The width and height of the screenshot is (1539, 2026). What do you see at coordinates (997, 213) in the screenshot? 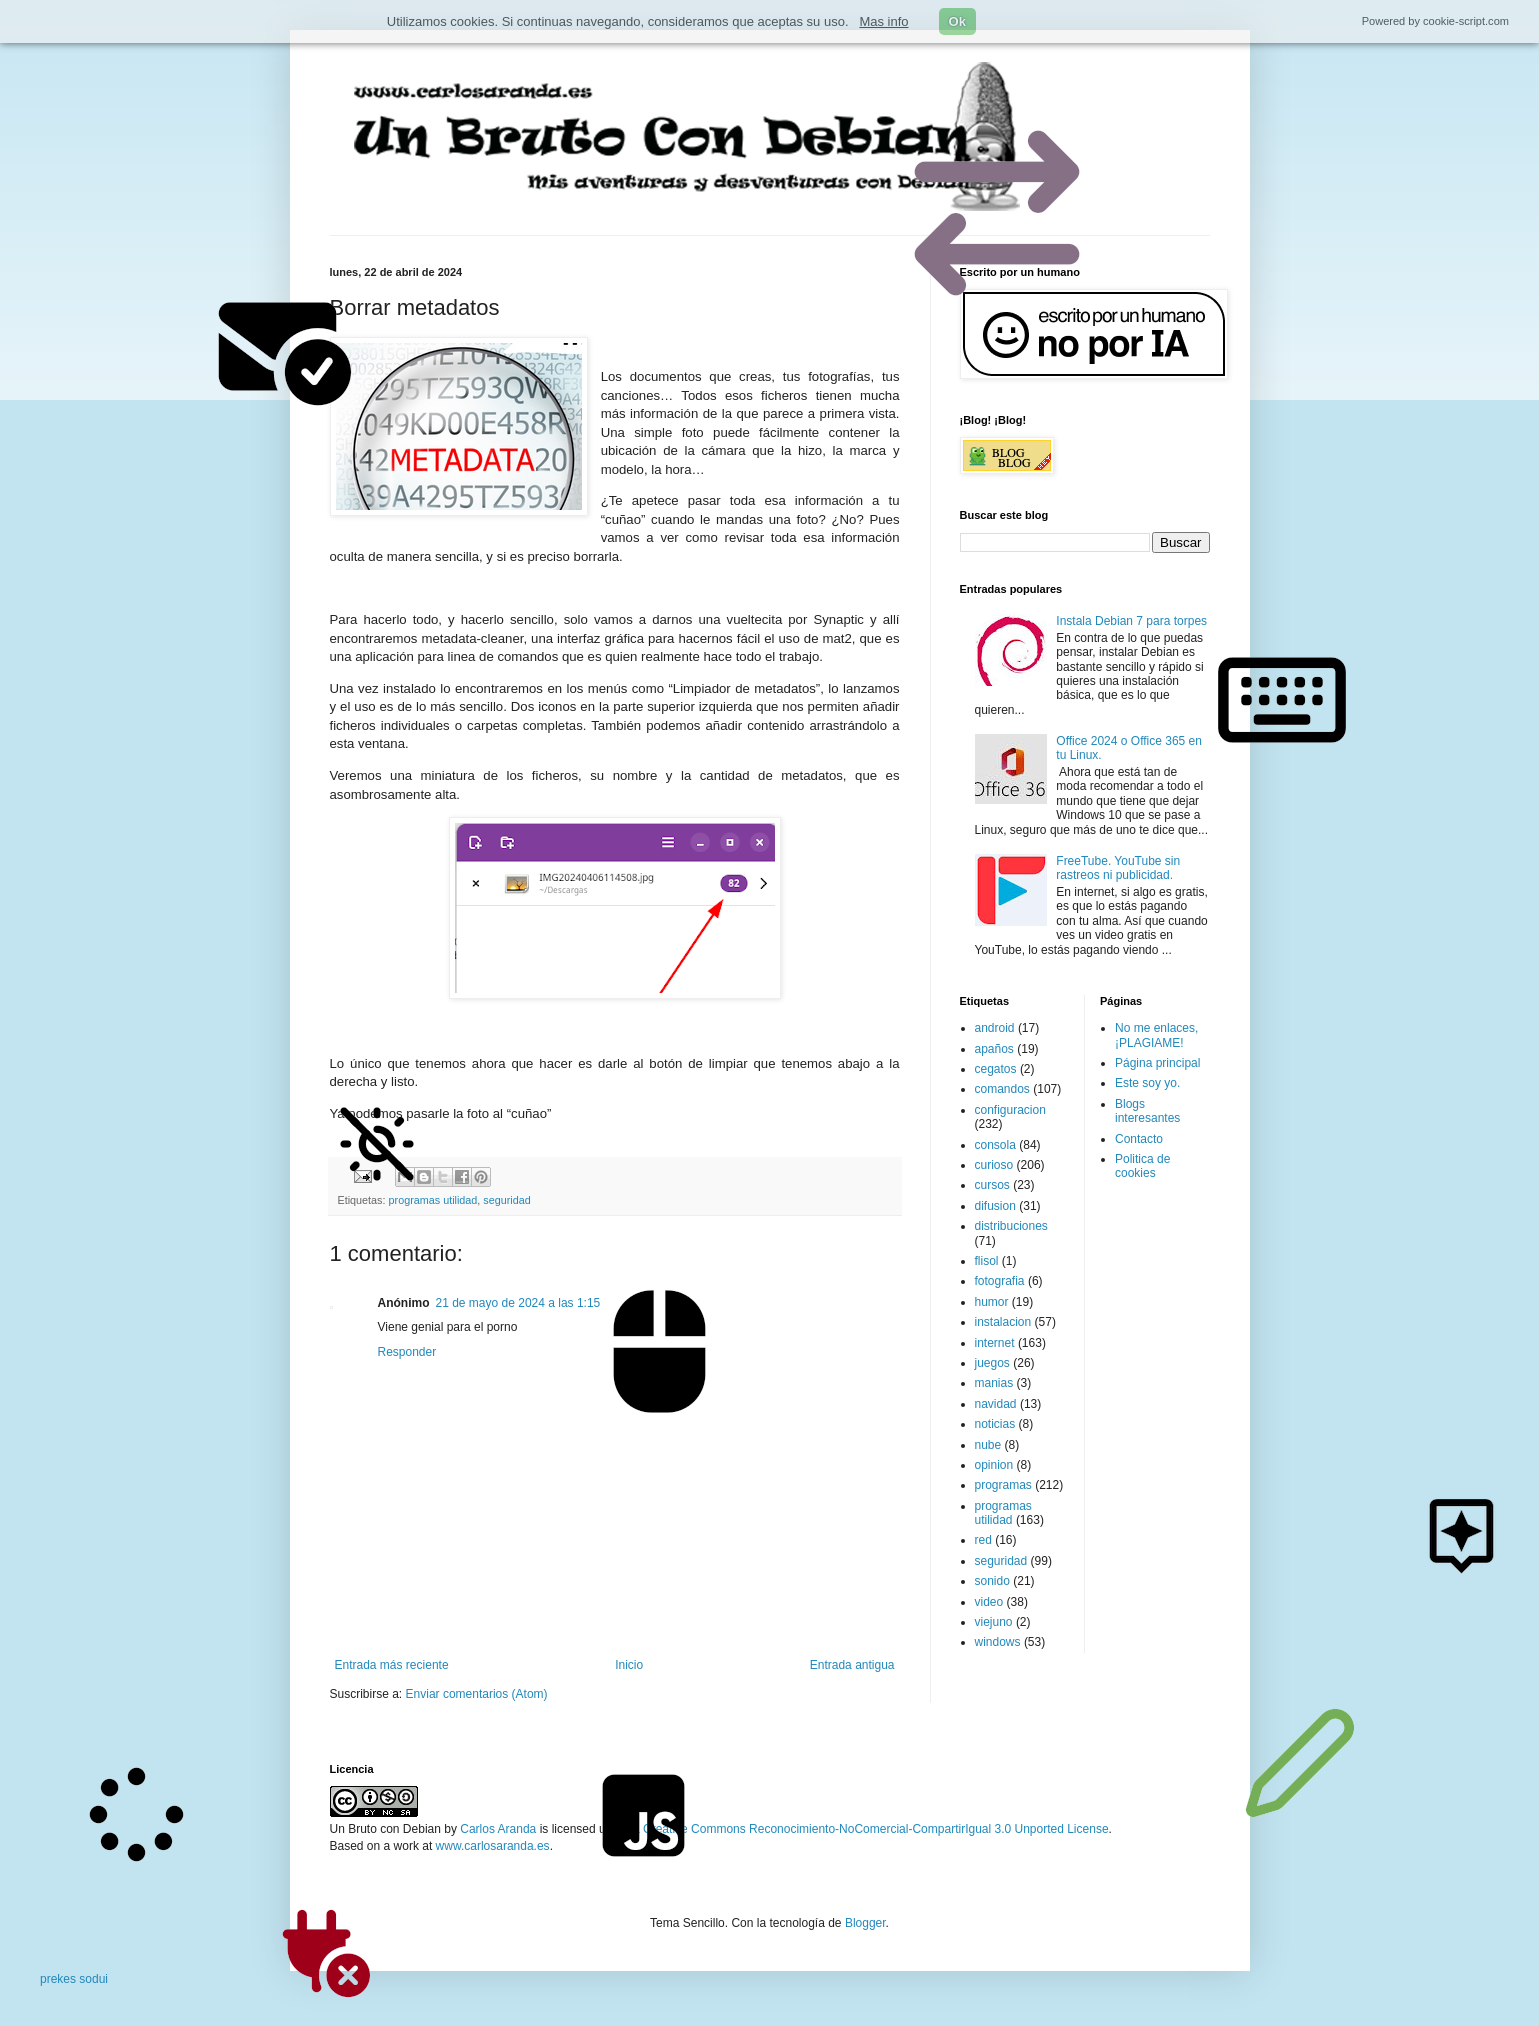
I see `swap or exchange items` at bounding box center [997, 213].